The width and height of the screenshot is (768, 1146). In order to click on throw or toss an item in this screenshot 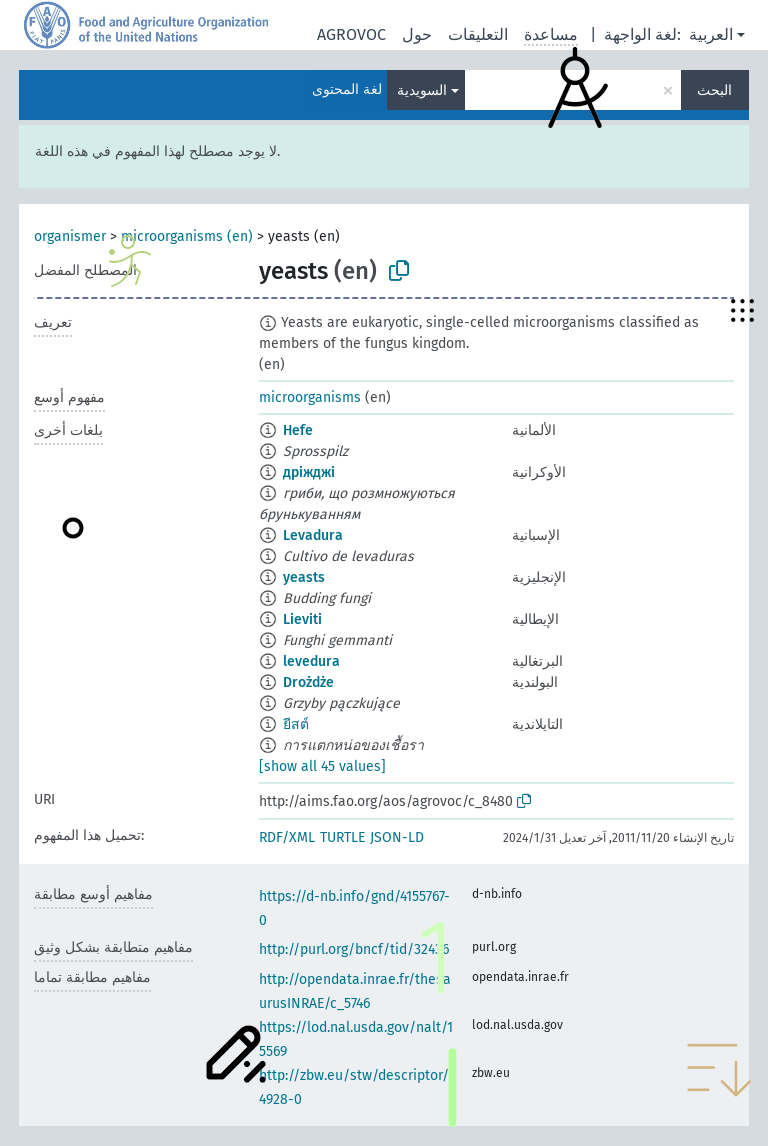, I will do `click(128, 260)`.